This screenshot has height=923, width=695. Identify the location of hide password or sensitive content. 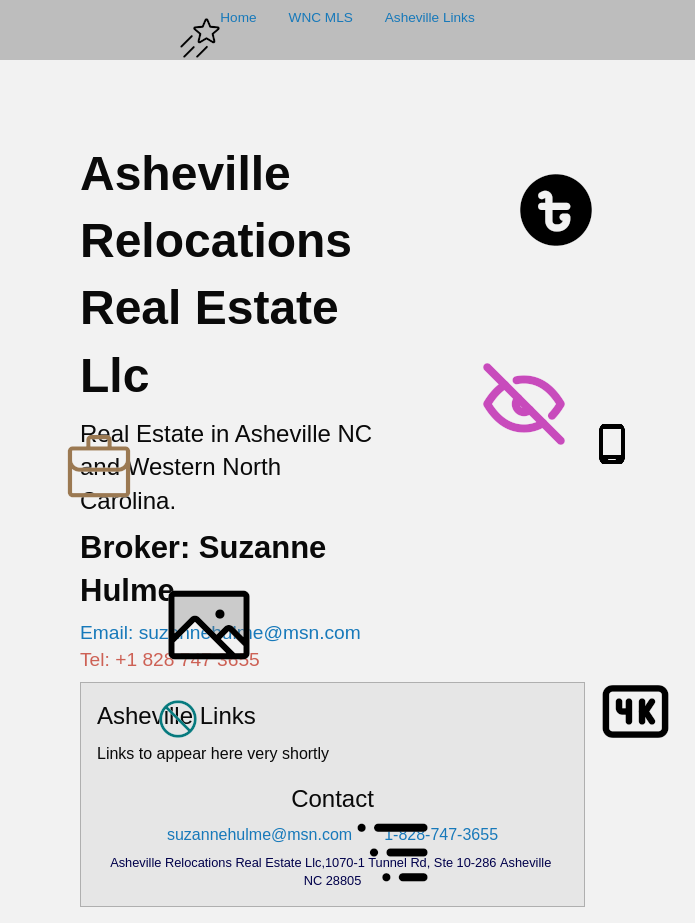
(524, 404).